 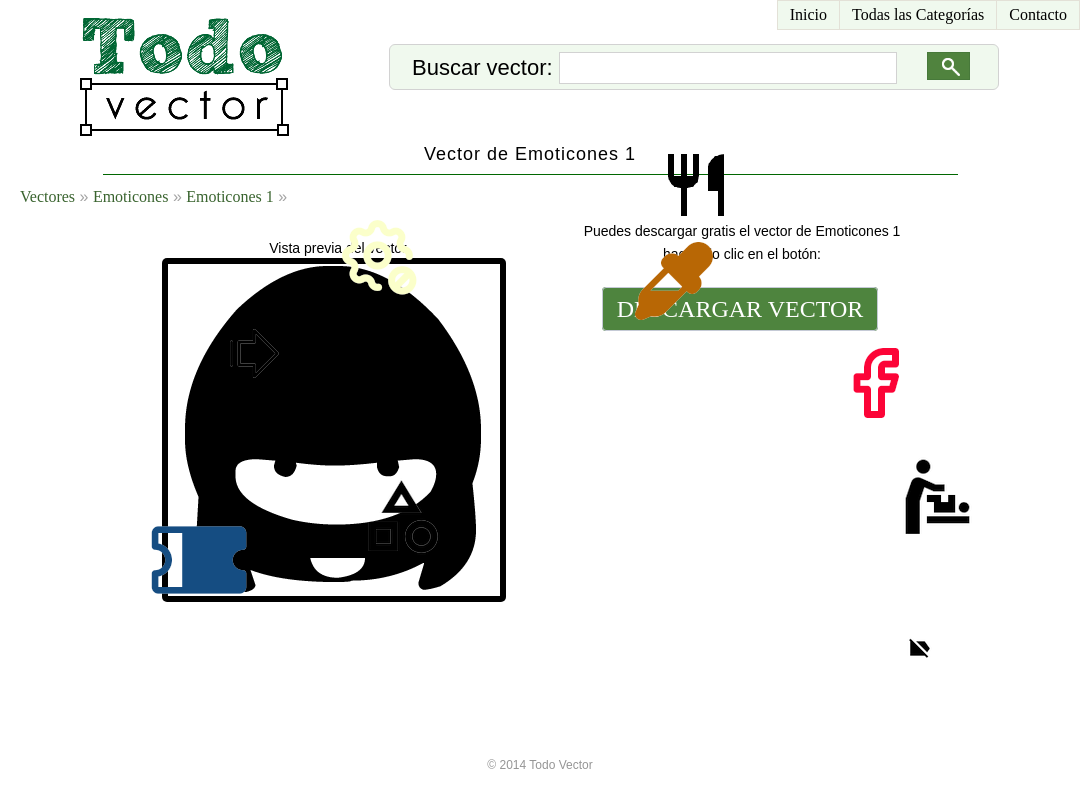 What do you see at coordinates (696, 185) in the screenshot?
I see `find nearby restaurants` at bounding box center [696, 185].